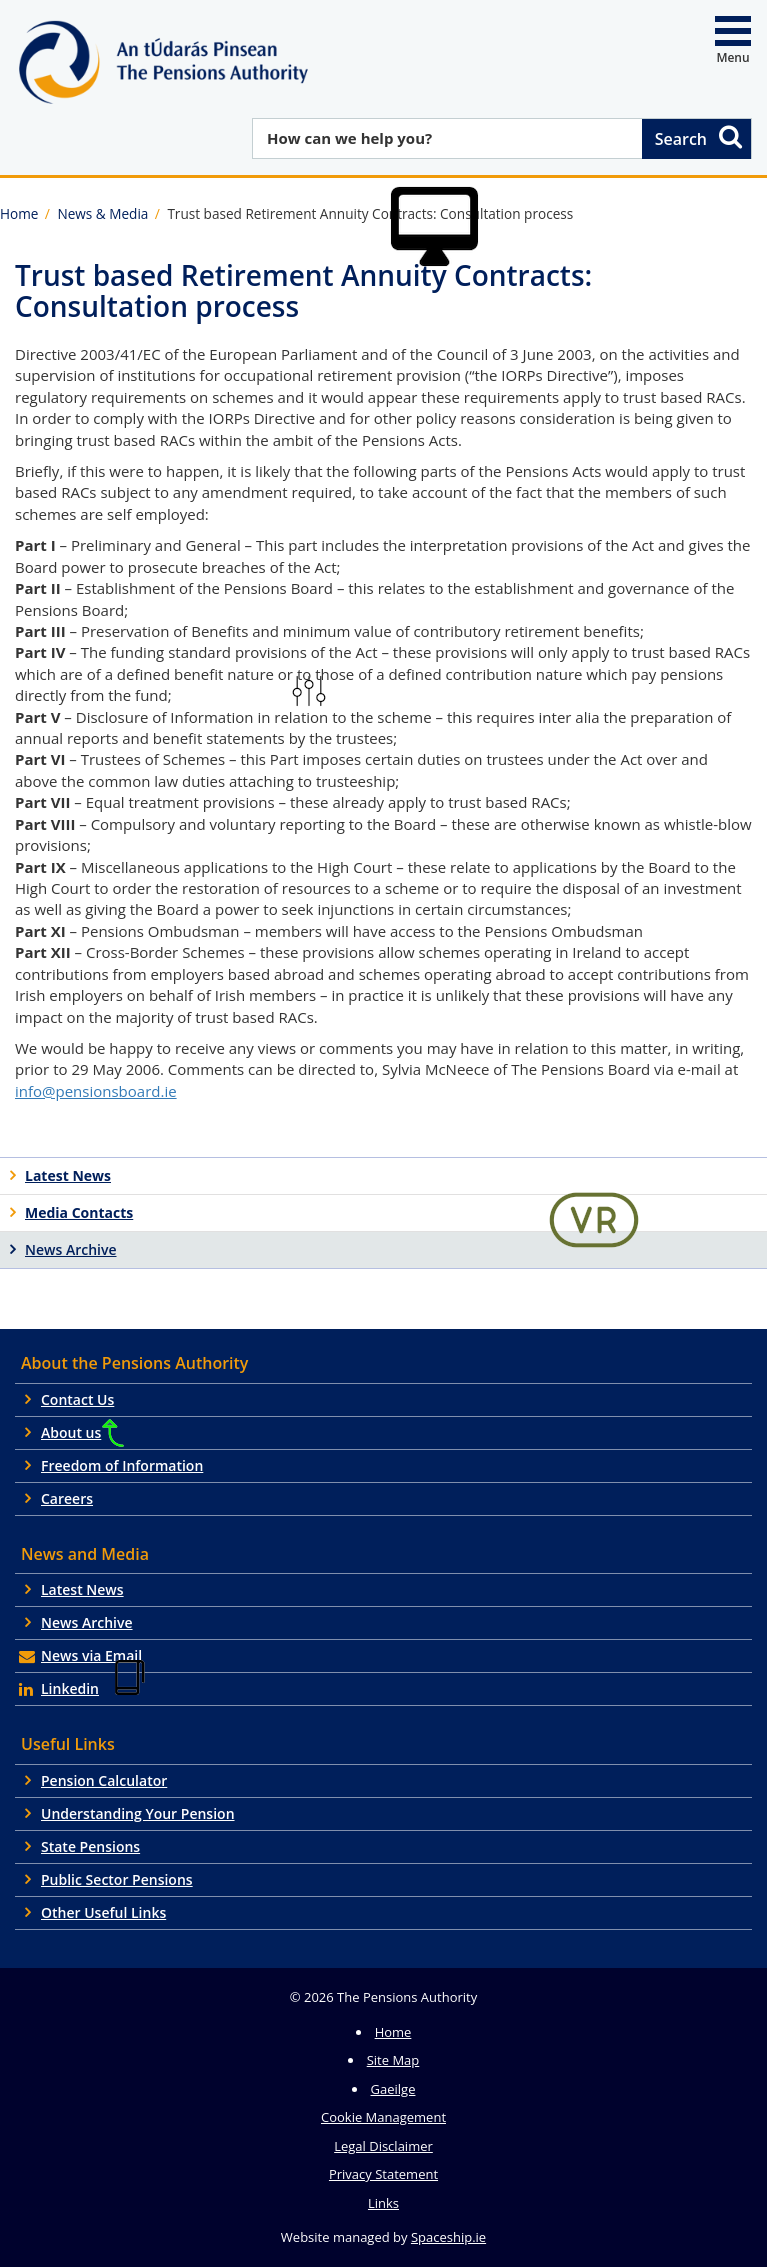 The width and height of the screenshot is (767, 2267). What do you see at coordinates (128, 1677) in the screenshot?
I see `view towel or linen amenities` at bounding box center [128, 1677].